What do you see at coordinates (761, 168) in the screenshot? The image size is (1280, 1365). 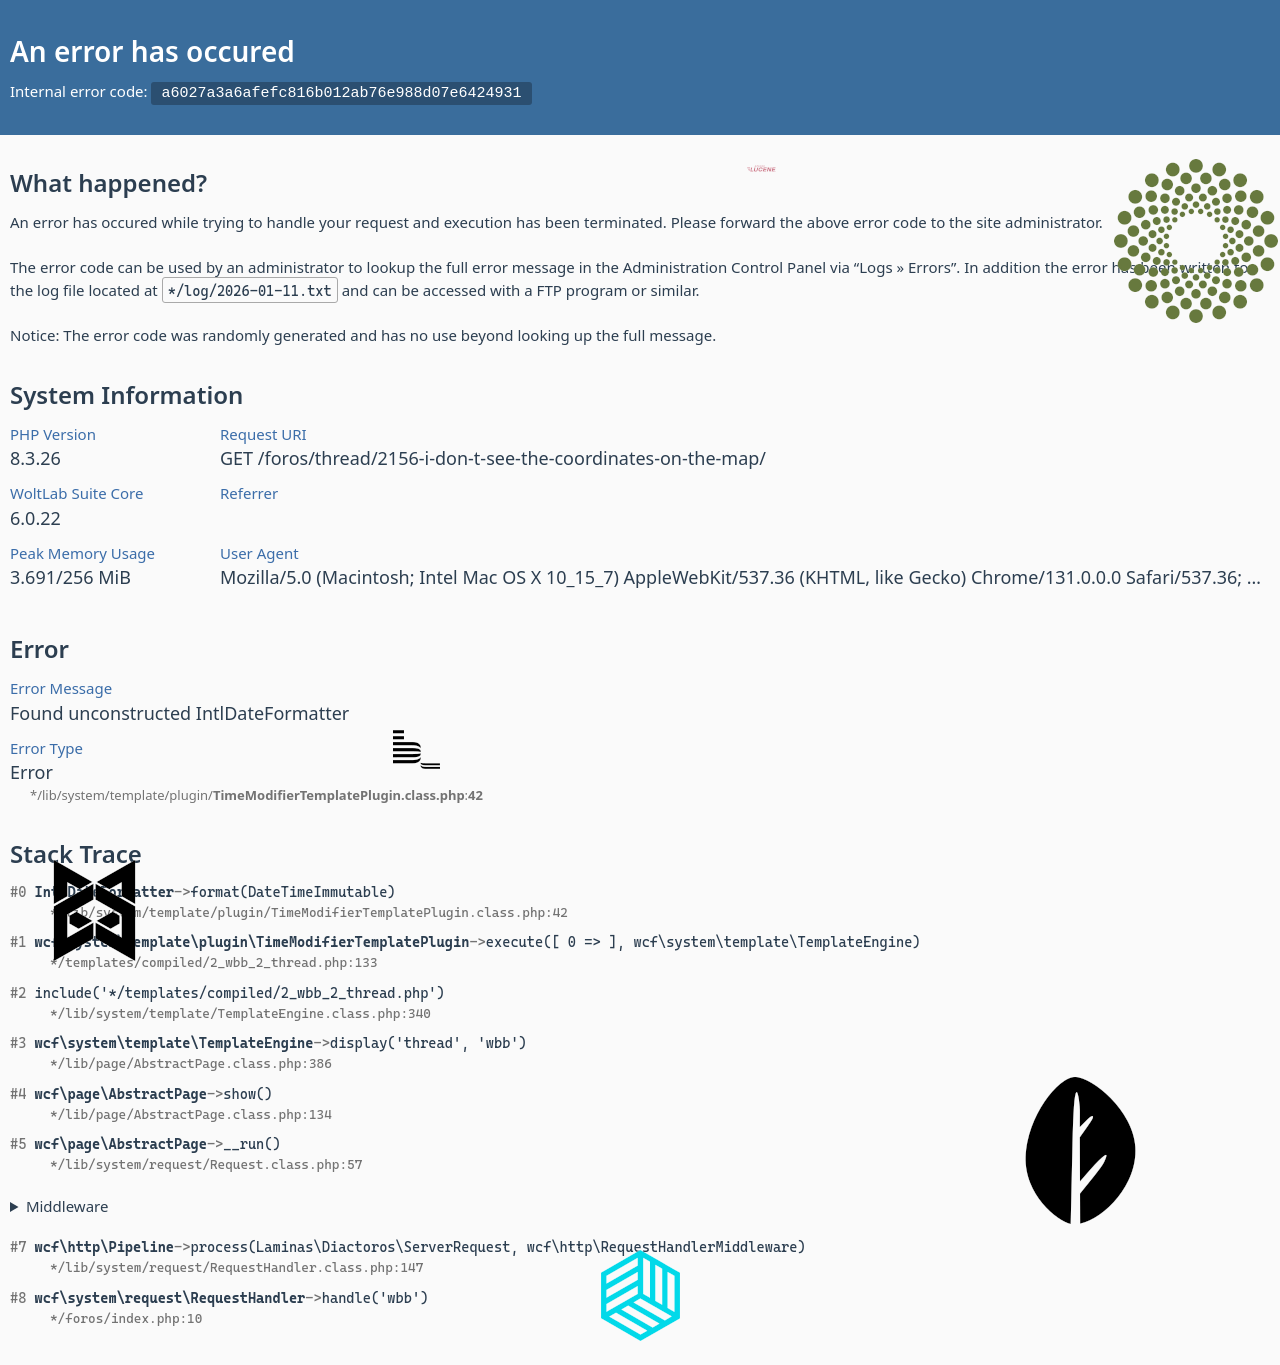 I see `apache lucene search library logo` at bounding box center [761, 168].